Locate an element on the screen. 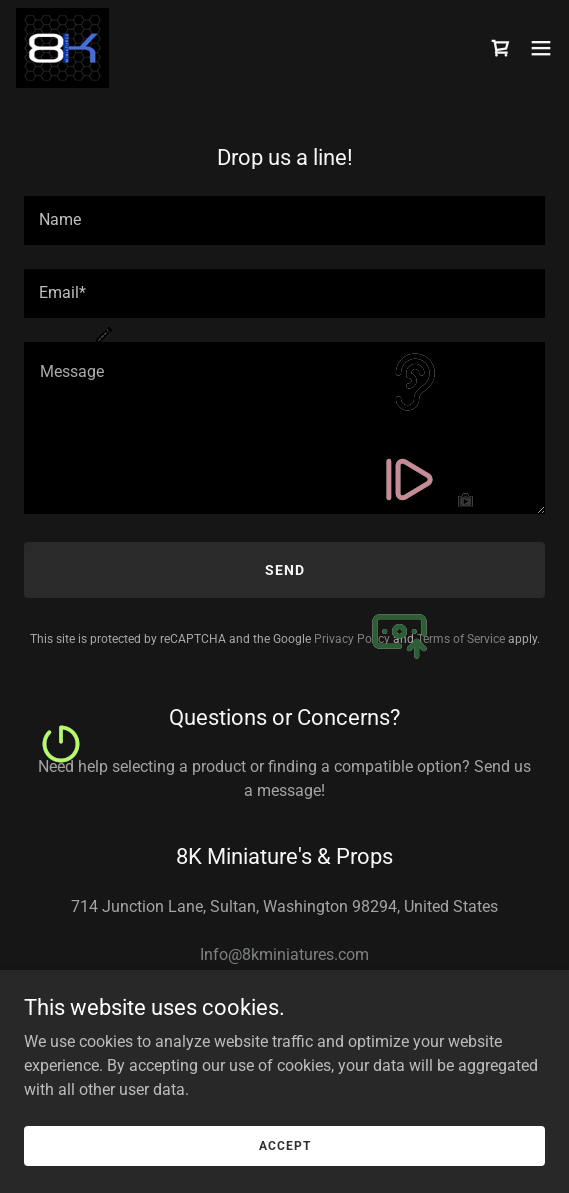 The width and height of the screenshot is (569, 1193). open the app store or marketplace is located at coordinates (465, 500).